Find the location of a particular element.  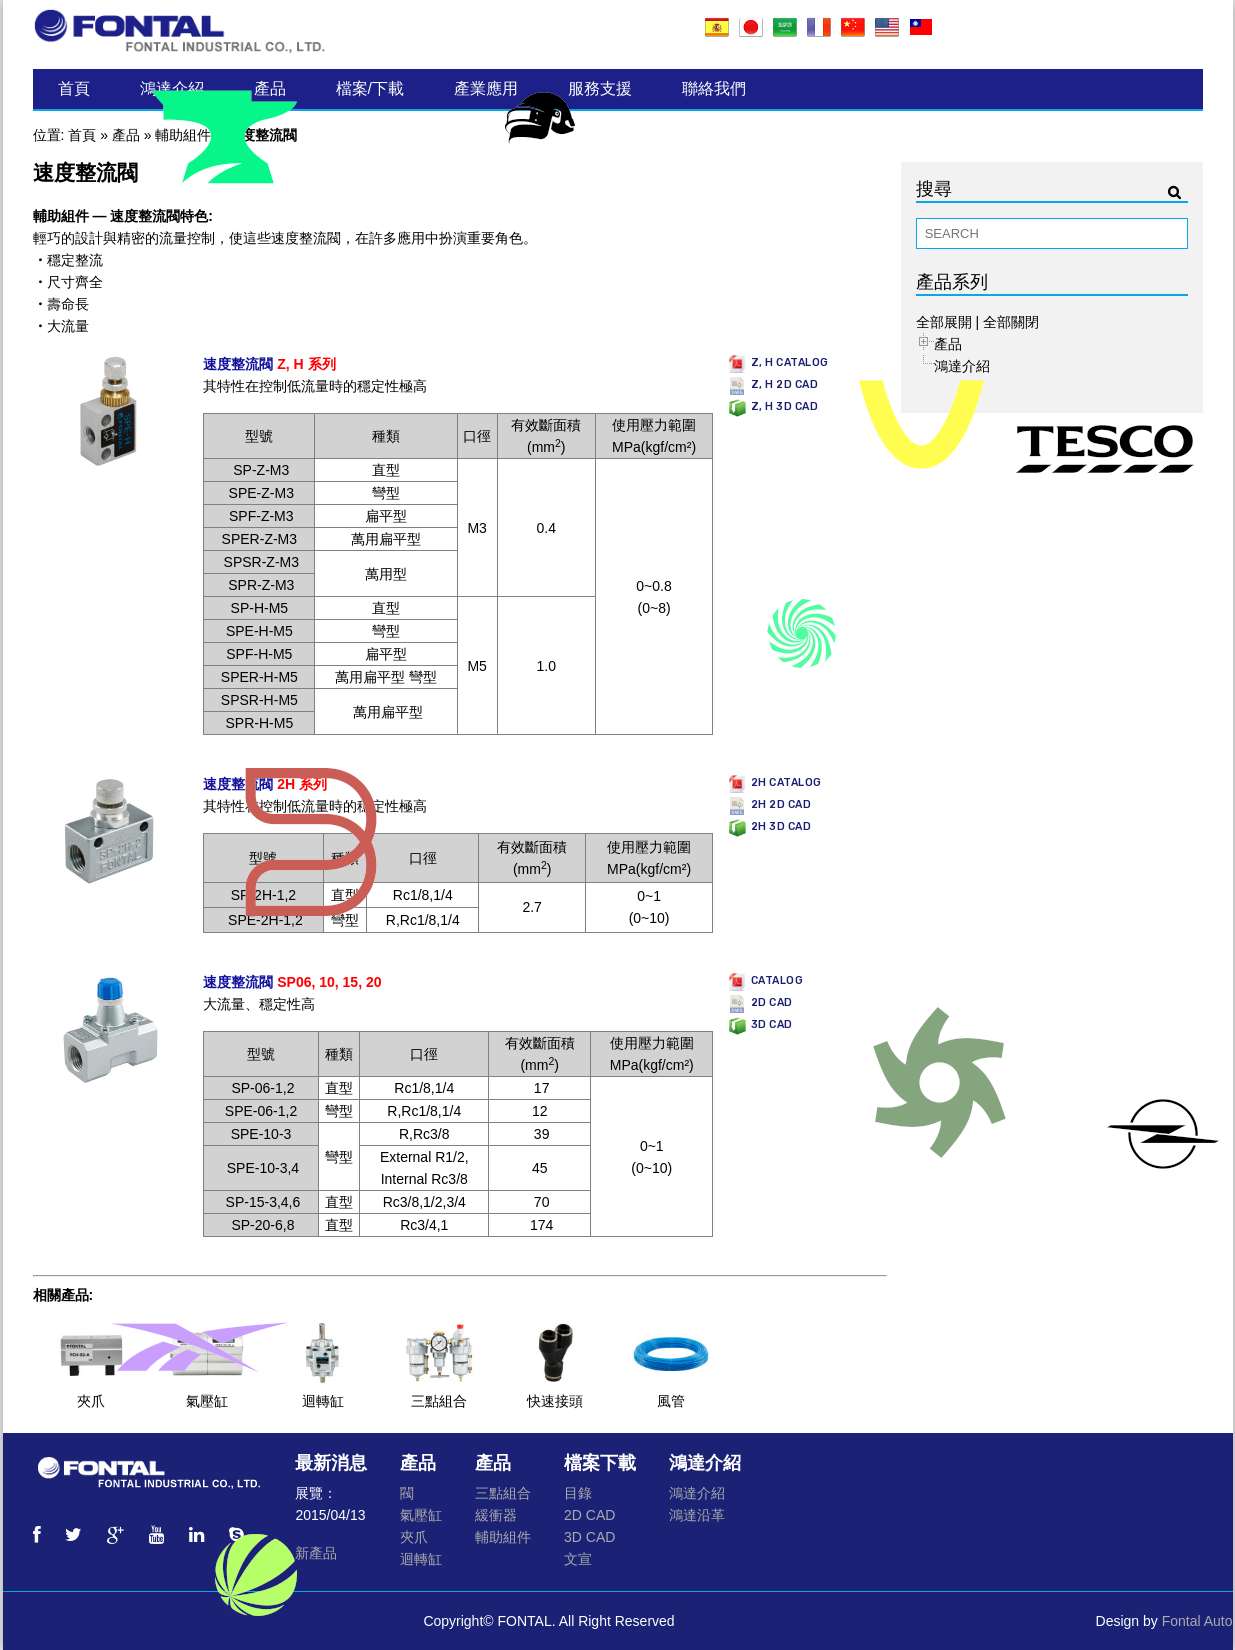

sat.1 german television network logo is located at coordinates (256, 1575).